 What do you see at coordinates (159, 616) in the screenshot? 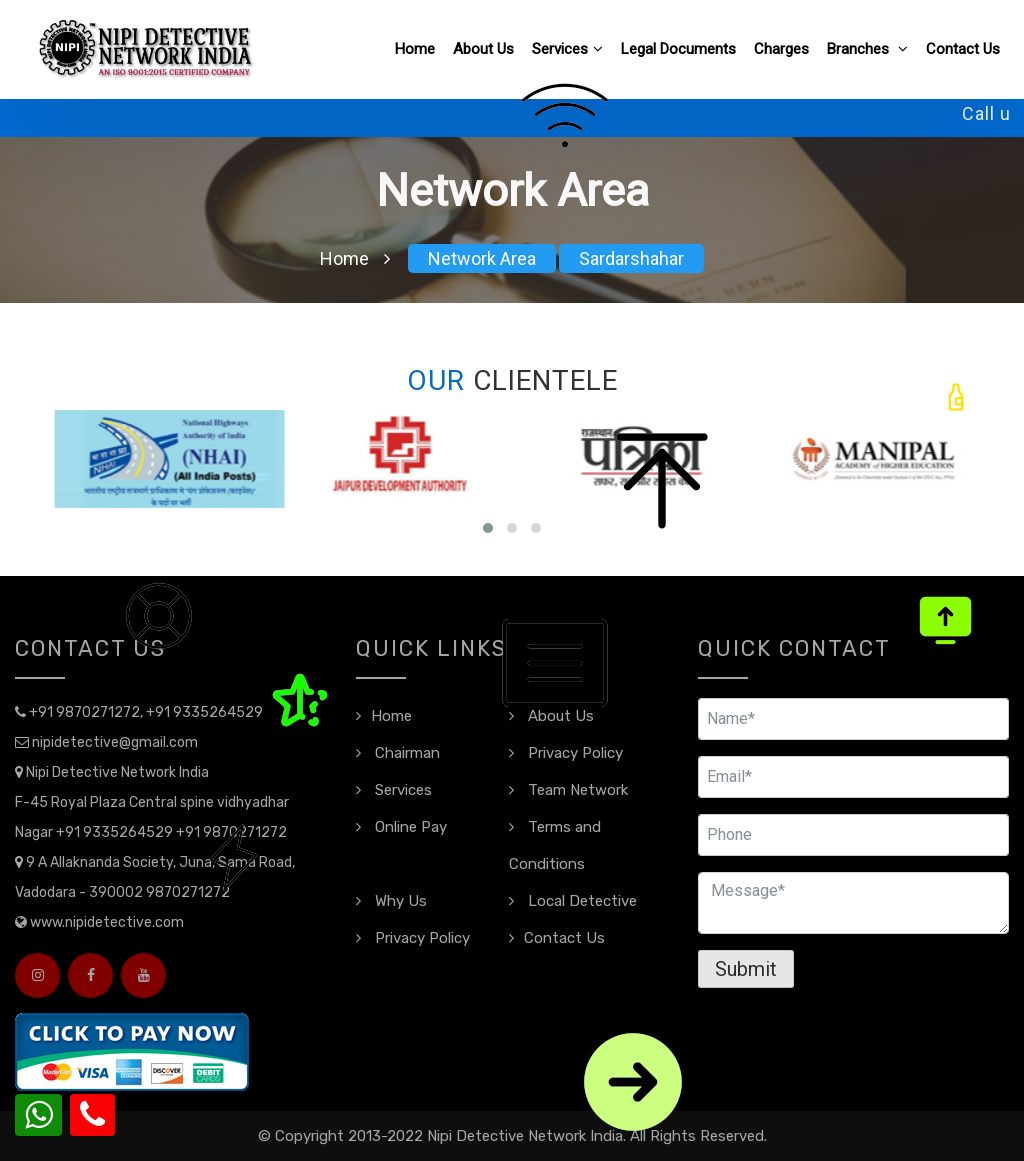
I see `access help or support` at bounding box center [159, 616].